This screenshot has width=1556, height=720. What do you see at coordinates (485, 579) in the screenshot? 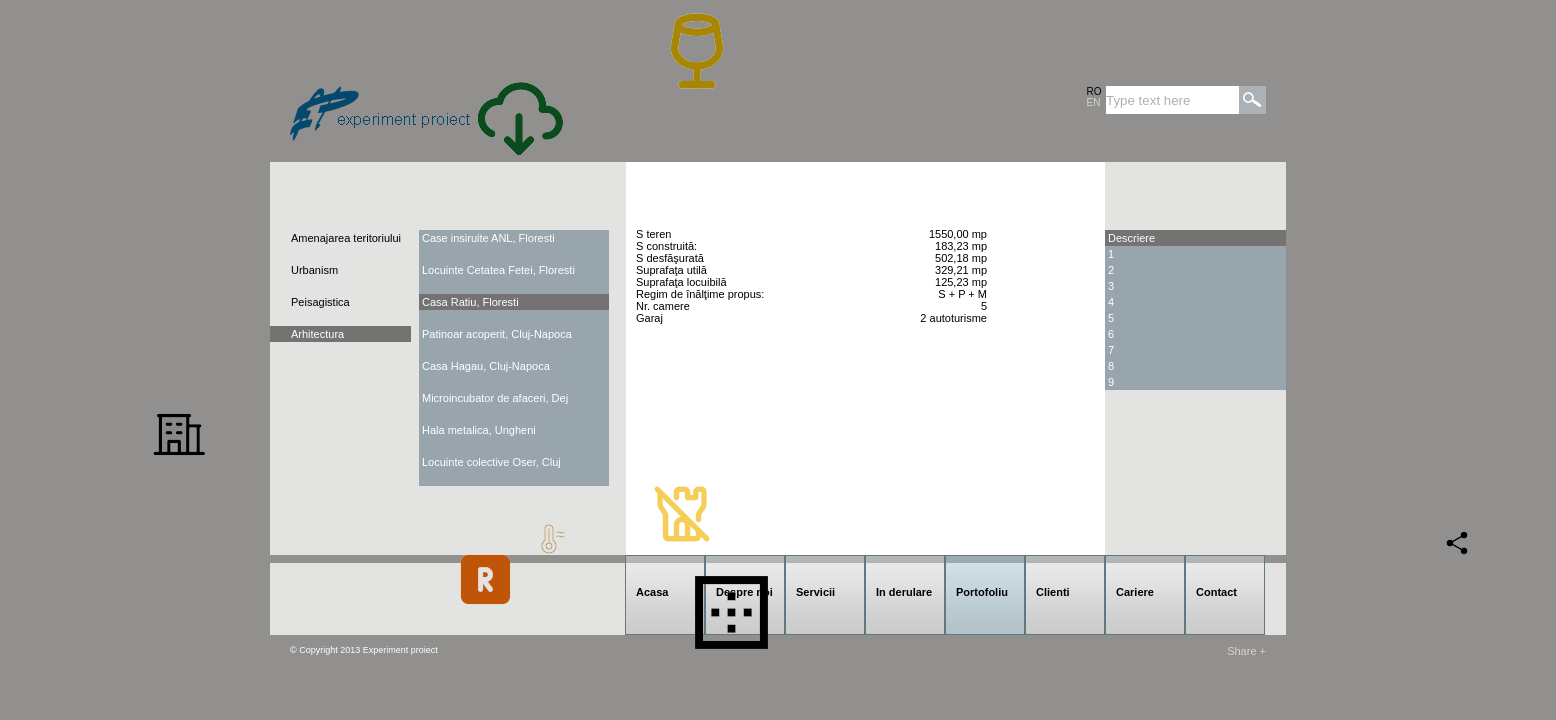
I see `indicates a rating or review section` at bounding box center [485, 579].